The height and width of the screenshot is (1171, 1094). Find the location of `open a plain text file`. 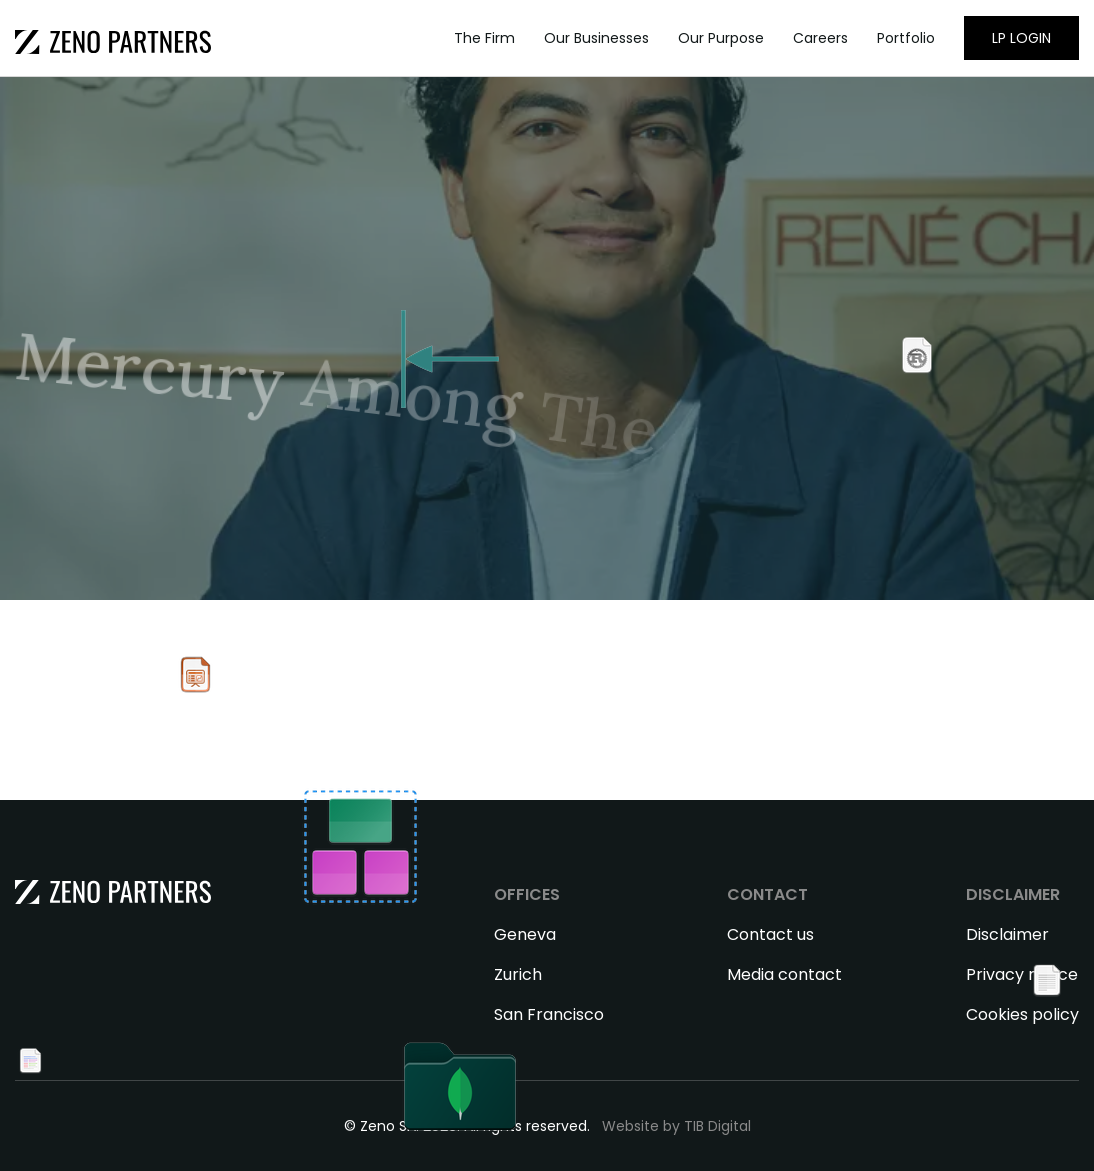

open a plain text file is located at coordinates (1047, 980).